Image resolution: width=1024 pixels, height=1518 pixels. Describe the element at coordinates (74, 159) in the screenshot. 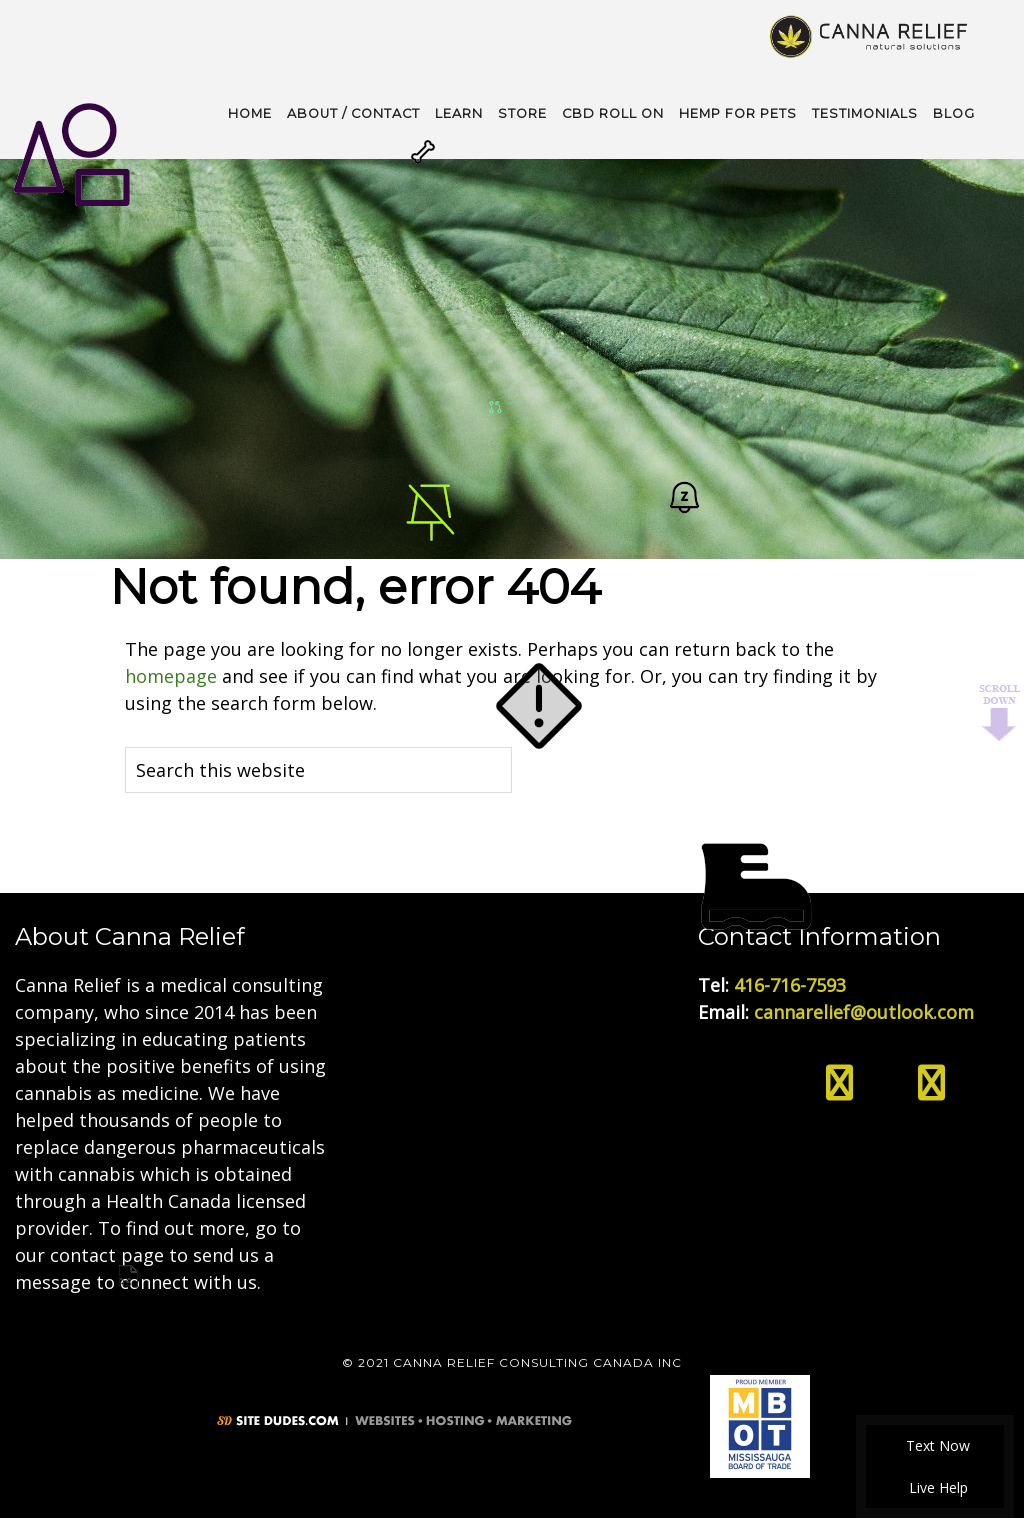

I see `access shape tools or drawing options` at that location.